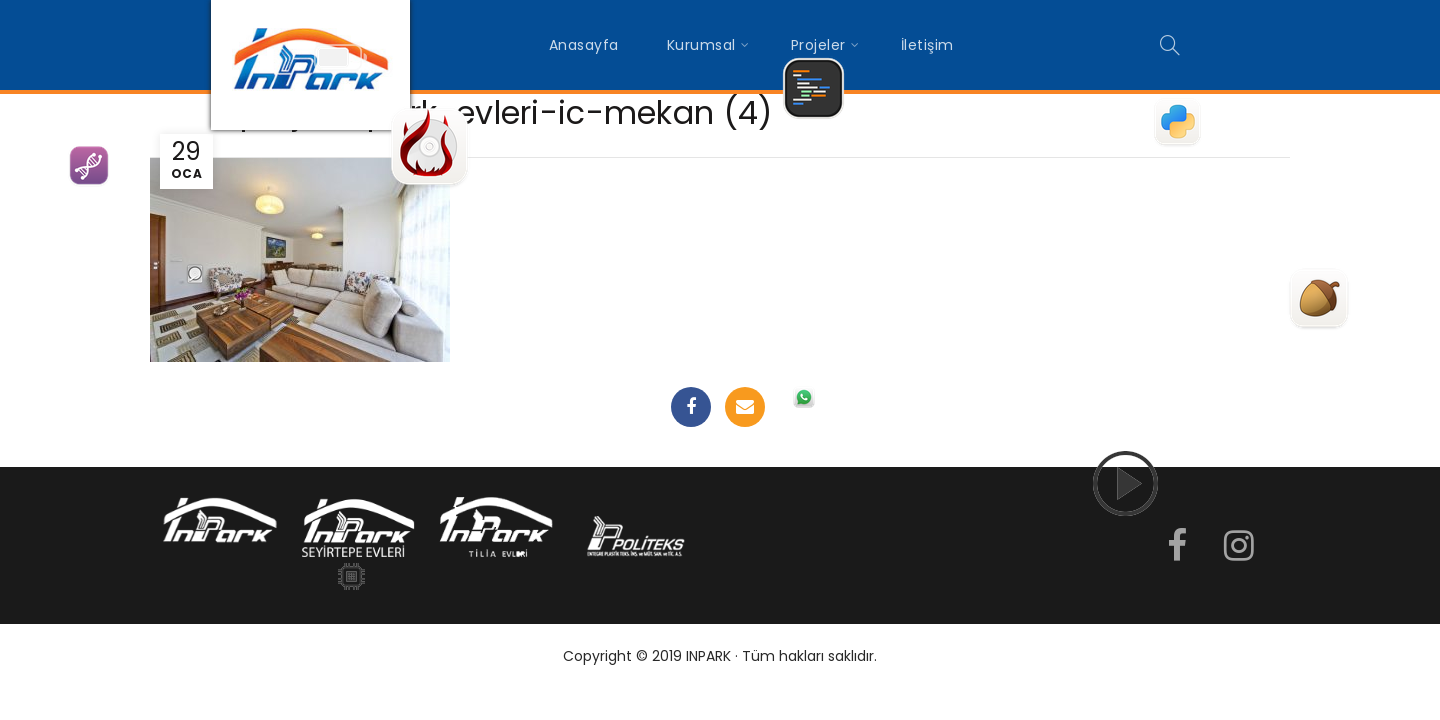 The width and height of the screenshot is (1440, 720). What do you see at coordinates (804, 397) in the screenshot?
I see `open whatsapp messaging app` at bounding box center [804, 397].